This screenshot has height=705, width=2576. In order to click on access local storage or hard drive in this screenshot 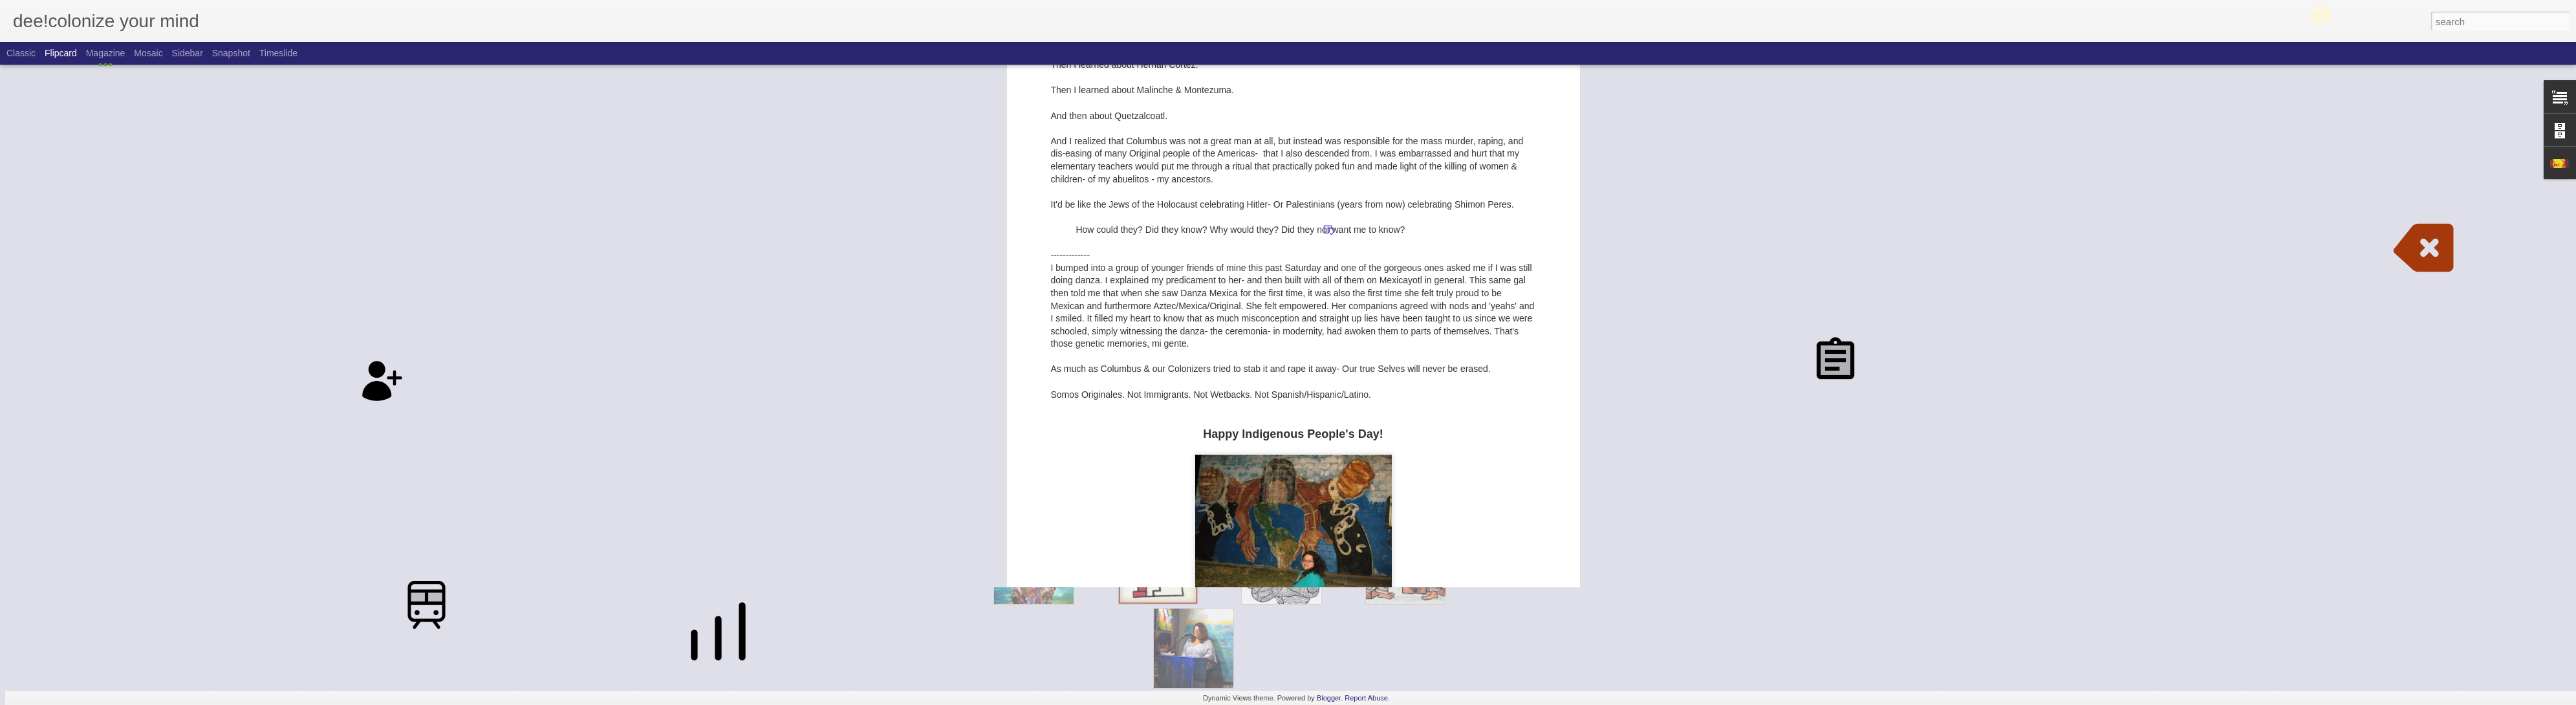, I will do `click(2321, 13)`.